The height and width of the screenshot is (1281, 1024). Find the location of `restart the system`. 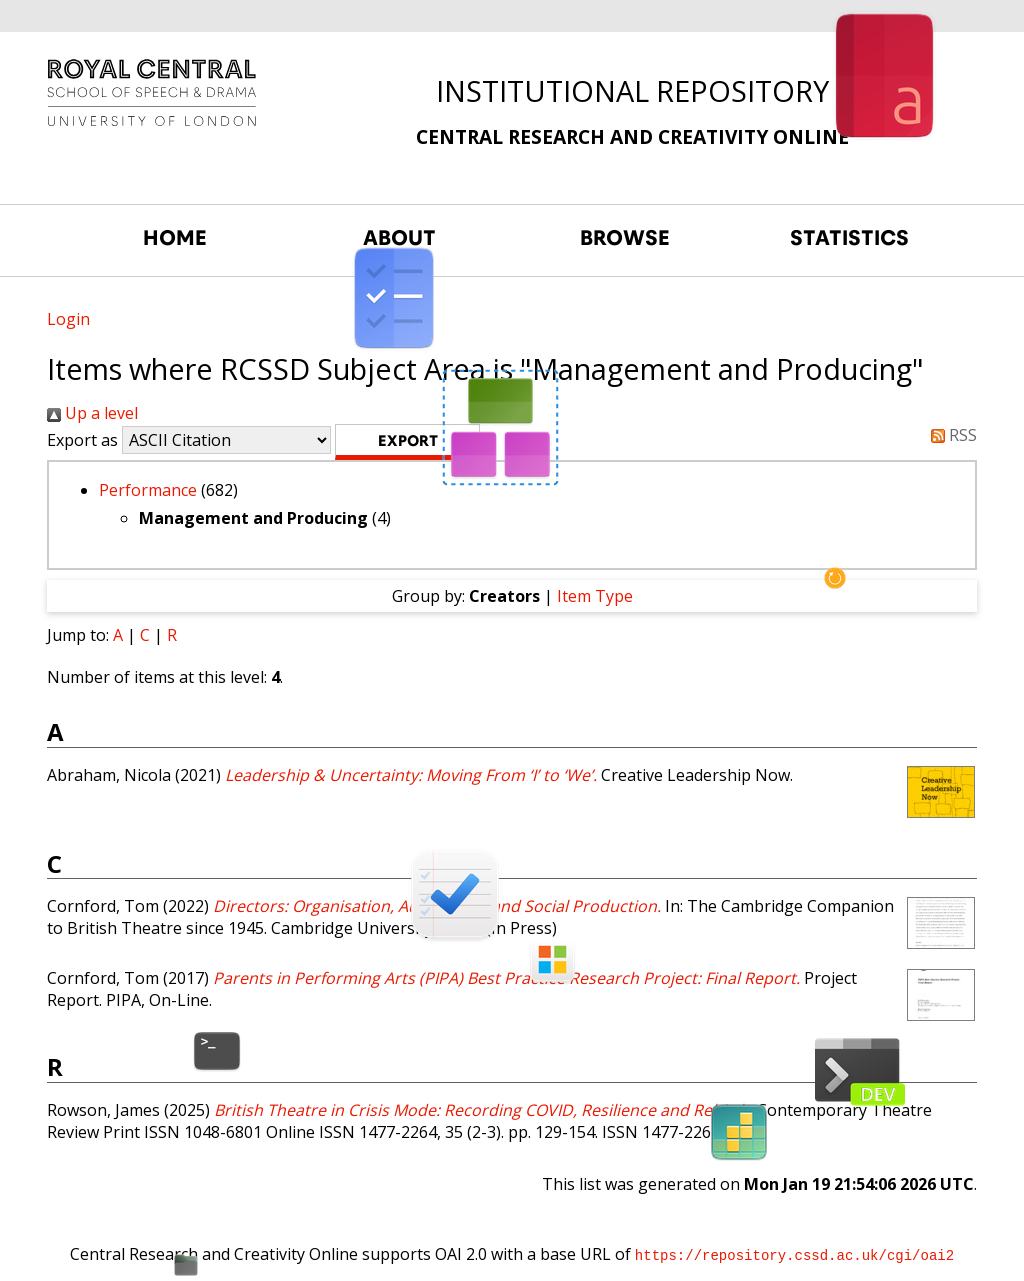

restart the system is located at coordinates (835, 578).